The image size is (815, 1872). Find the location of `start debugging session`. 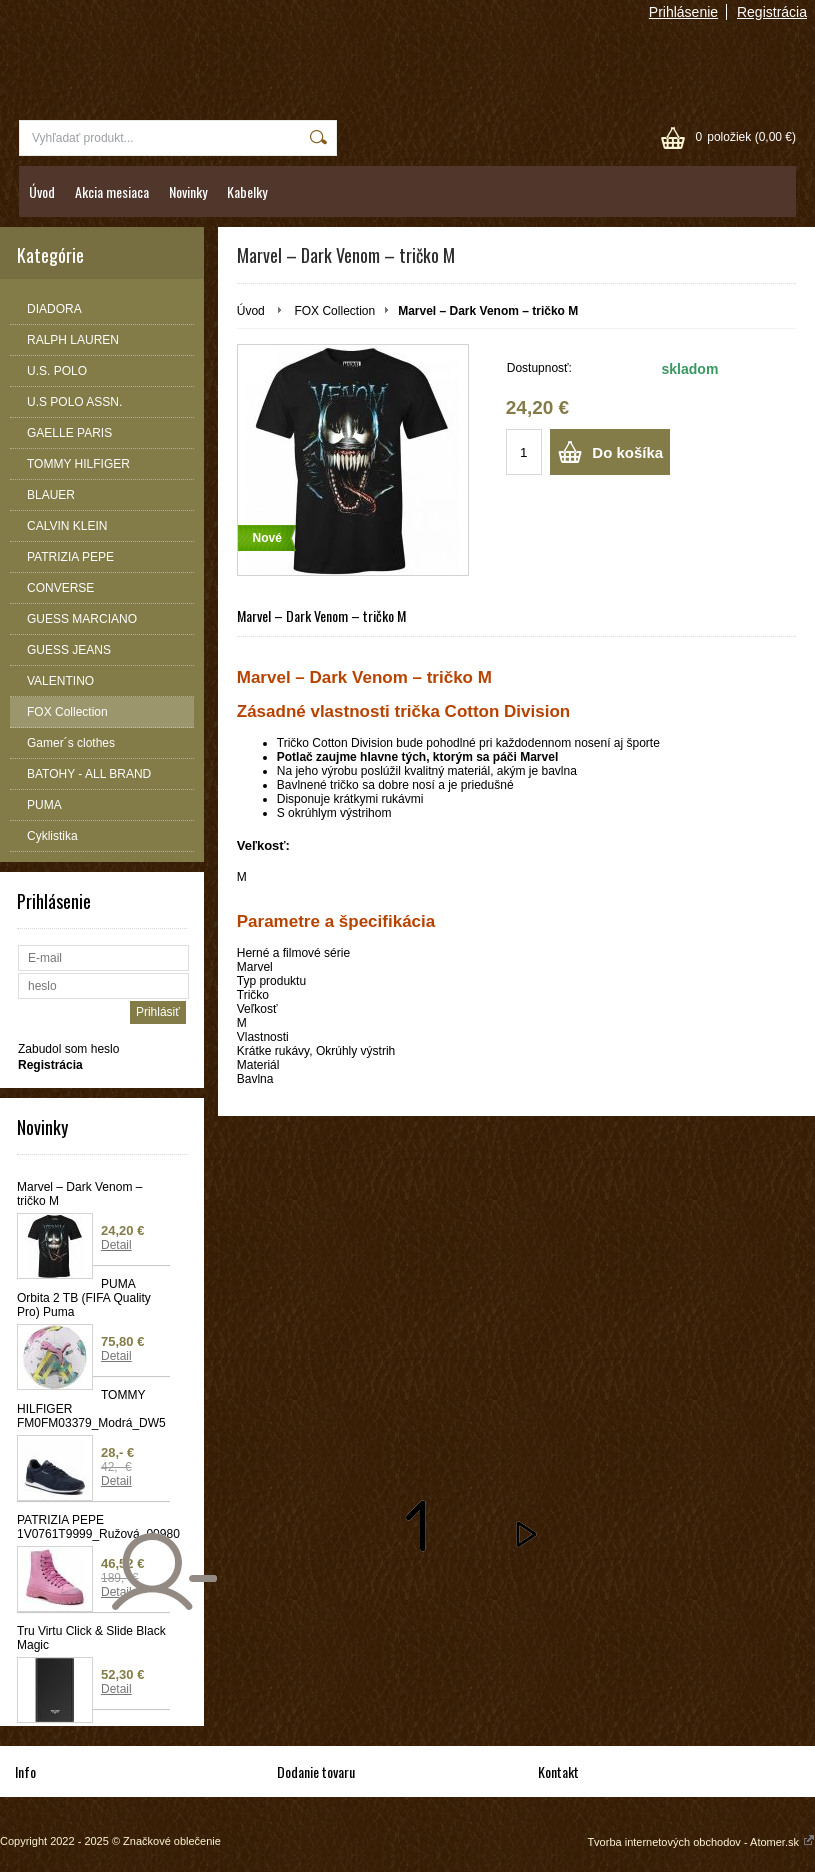

start debugging session is located at coordinates (524, 1533).